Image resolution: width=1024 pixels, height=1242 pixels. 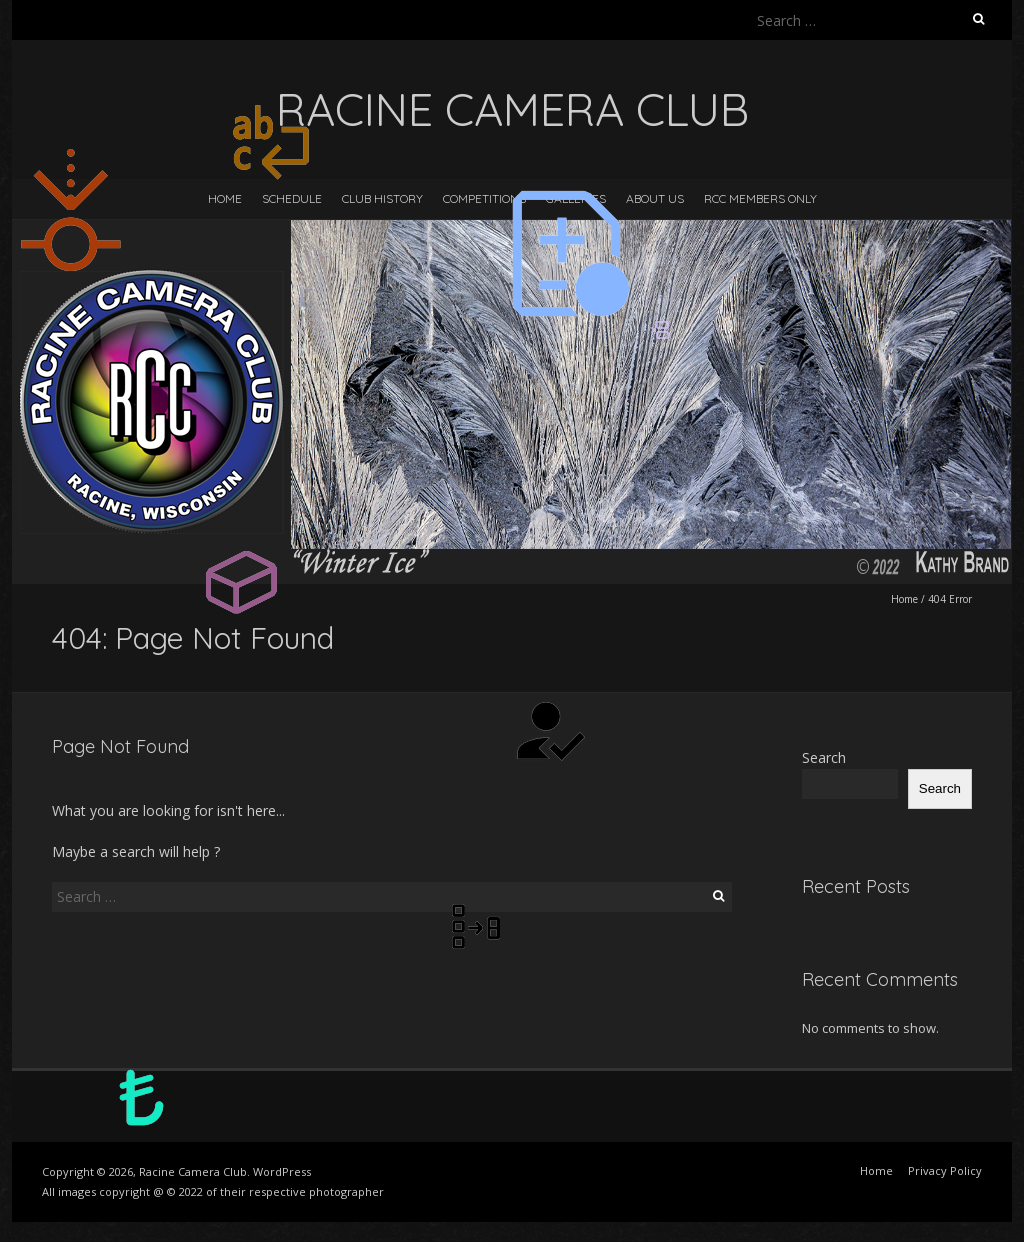 I want to click on combine or merge multiple items into one, so click(x=474, y=926).